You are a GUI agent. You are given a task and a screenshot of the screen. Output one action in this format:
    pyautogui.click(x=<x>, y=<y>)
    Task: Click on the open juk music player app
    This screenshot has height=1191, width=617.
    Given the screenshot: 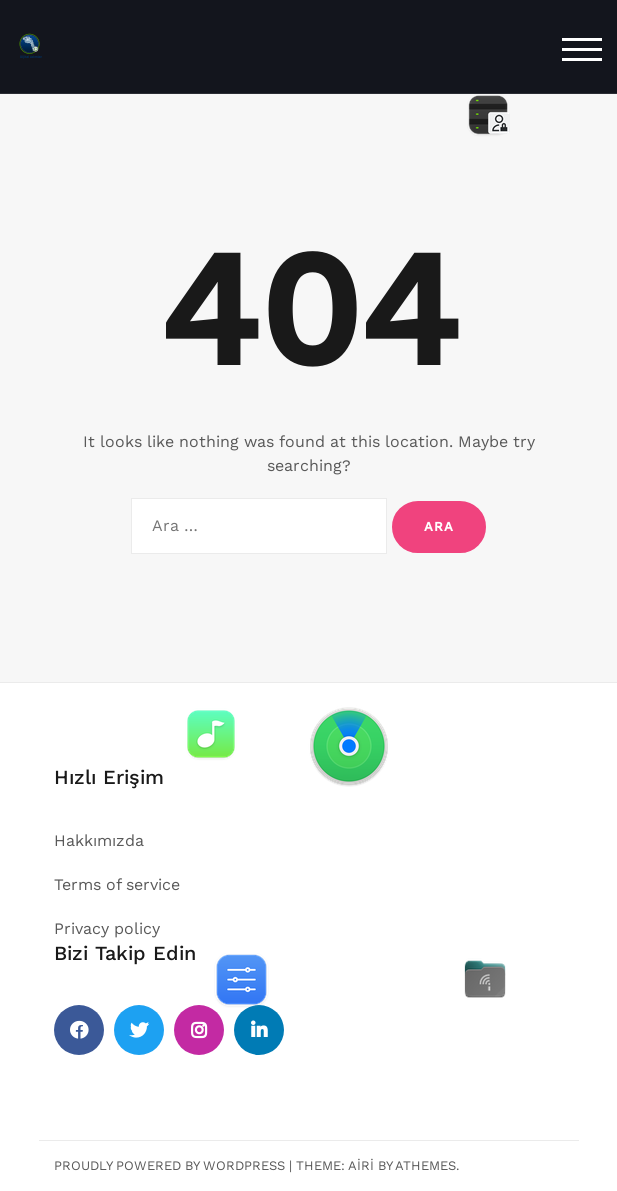 What is the action you would take?
    pyautogui.click(x=211, y=734)
    